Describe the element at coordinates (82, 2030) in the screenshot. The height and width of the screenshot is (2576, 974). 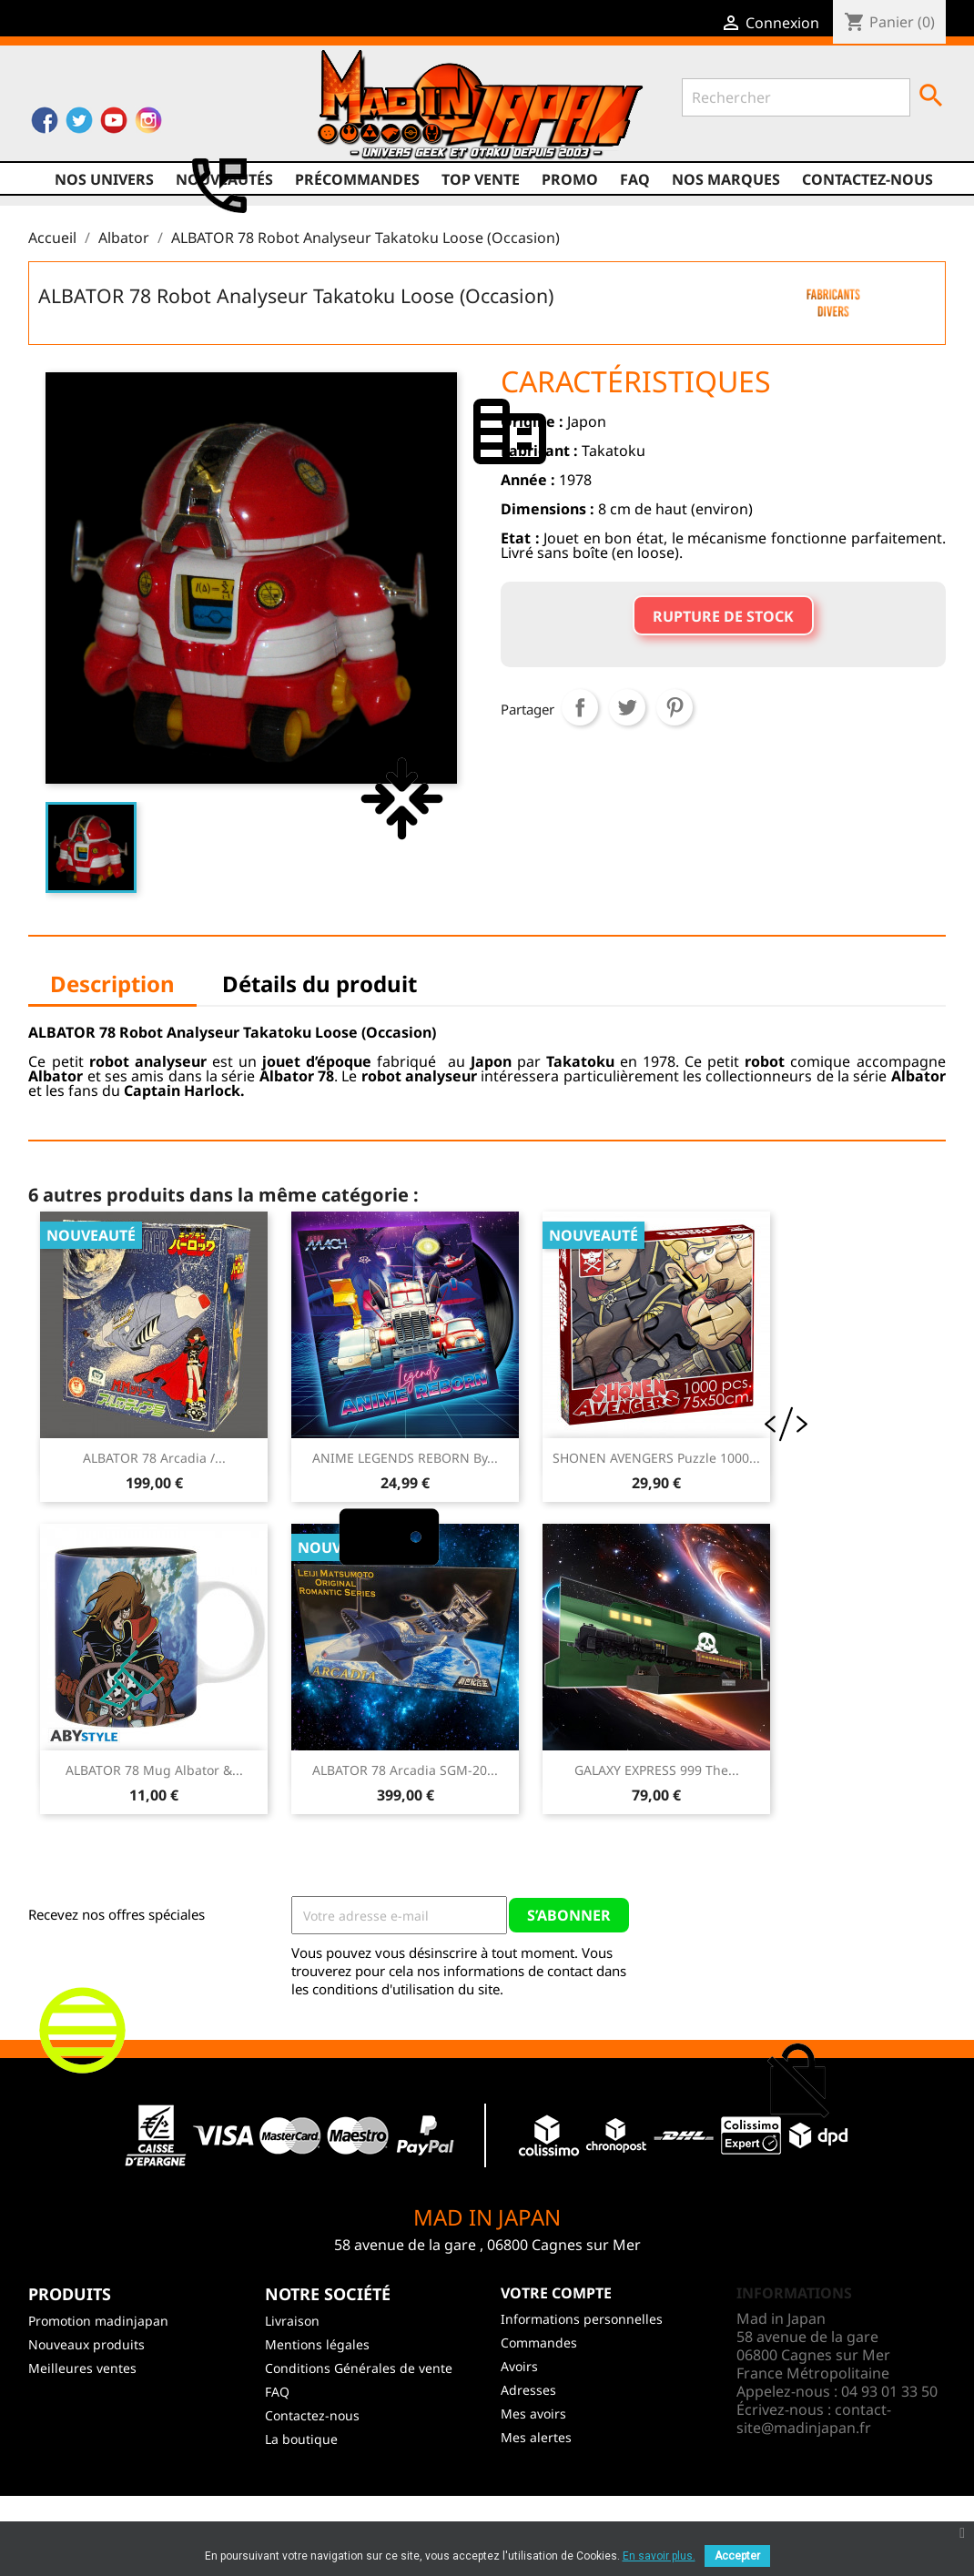
I see `view global latitude lines or geographic coordinates` at that location.